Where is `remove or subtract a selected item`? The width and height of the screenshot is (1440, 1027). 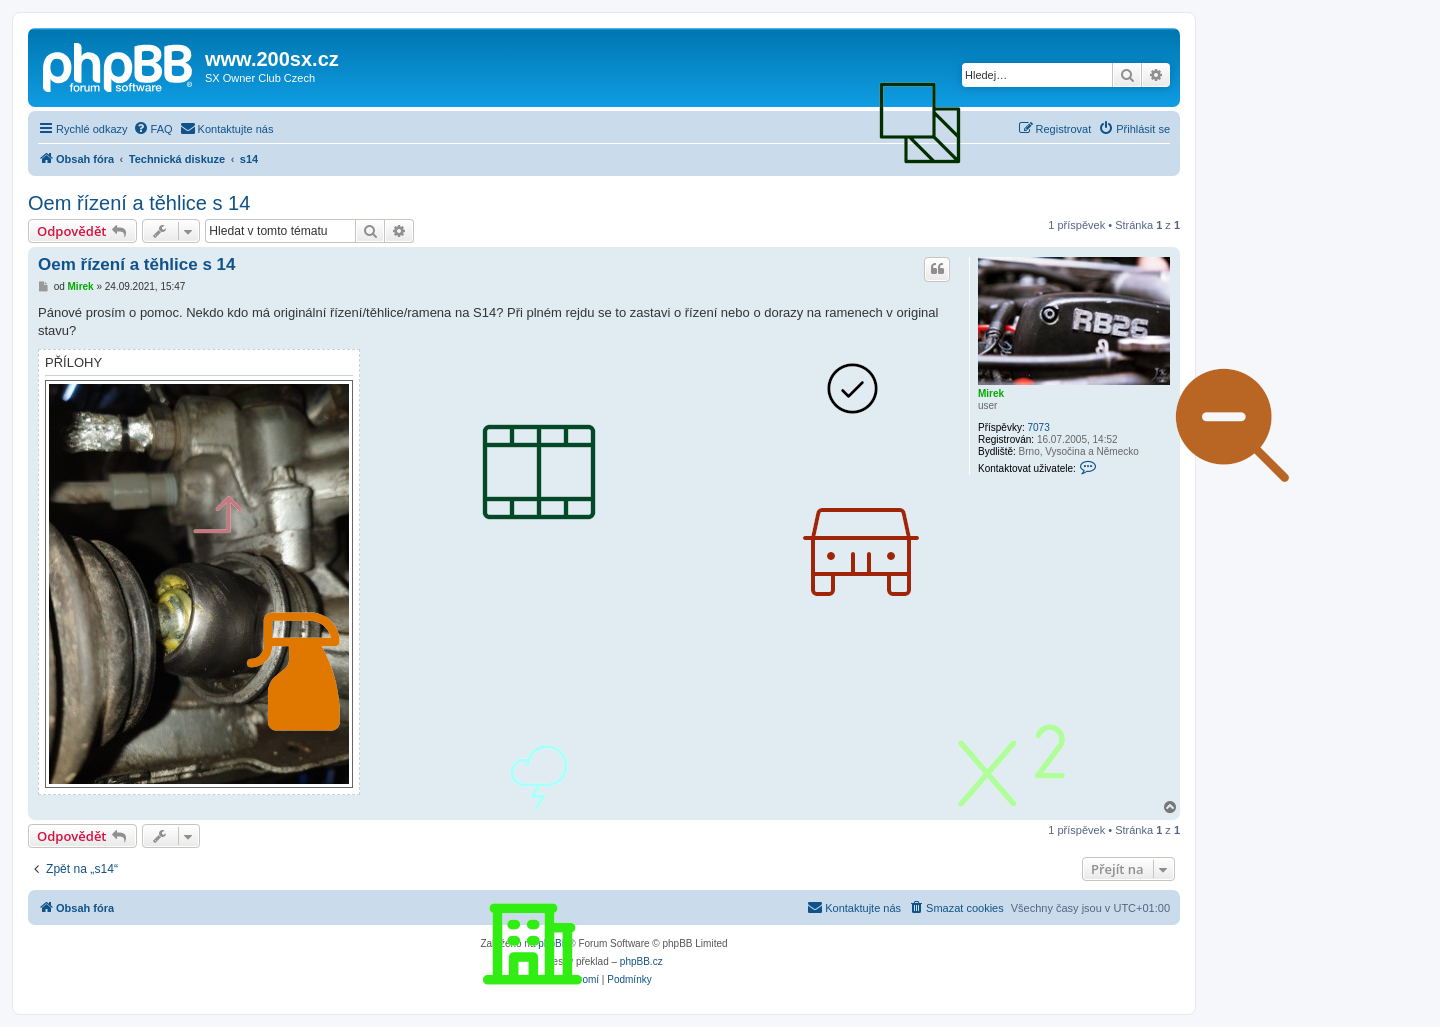 remove or subtract a selected item is located at coordinates (920, 123).